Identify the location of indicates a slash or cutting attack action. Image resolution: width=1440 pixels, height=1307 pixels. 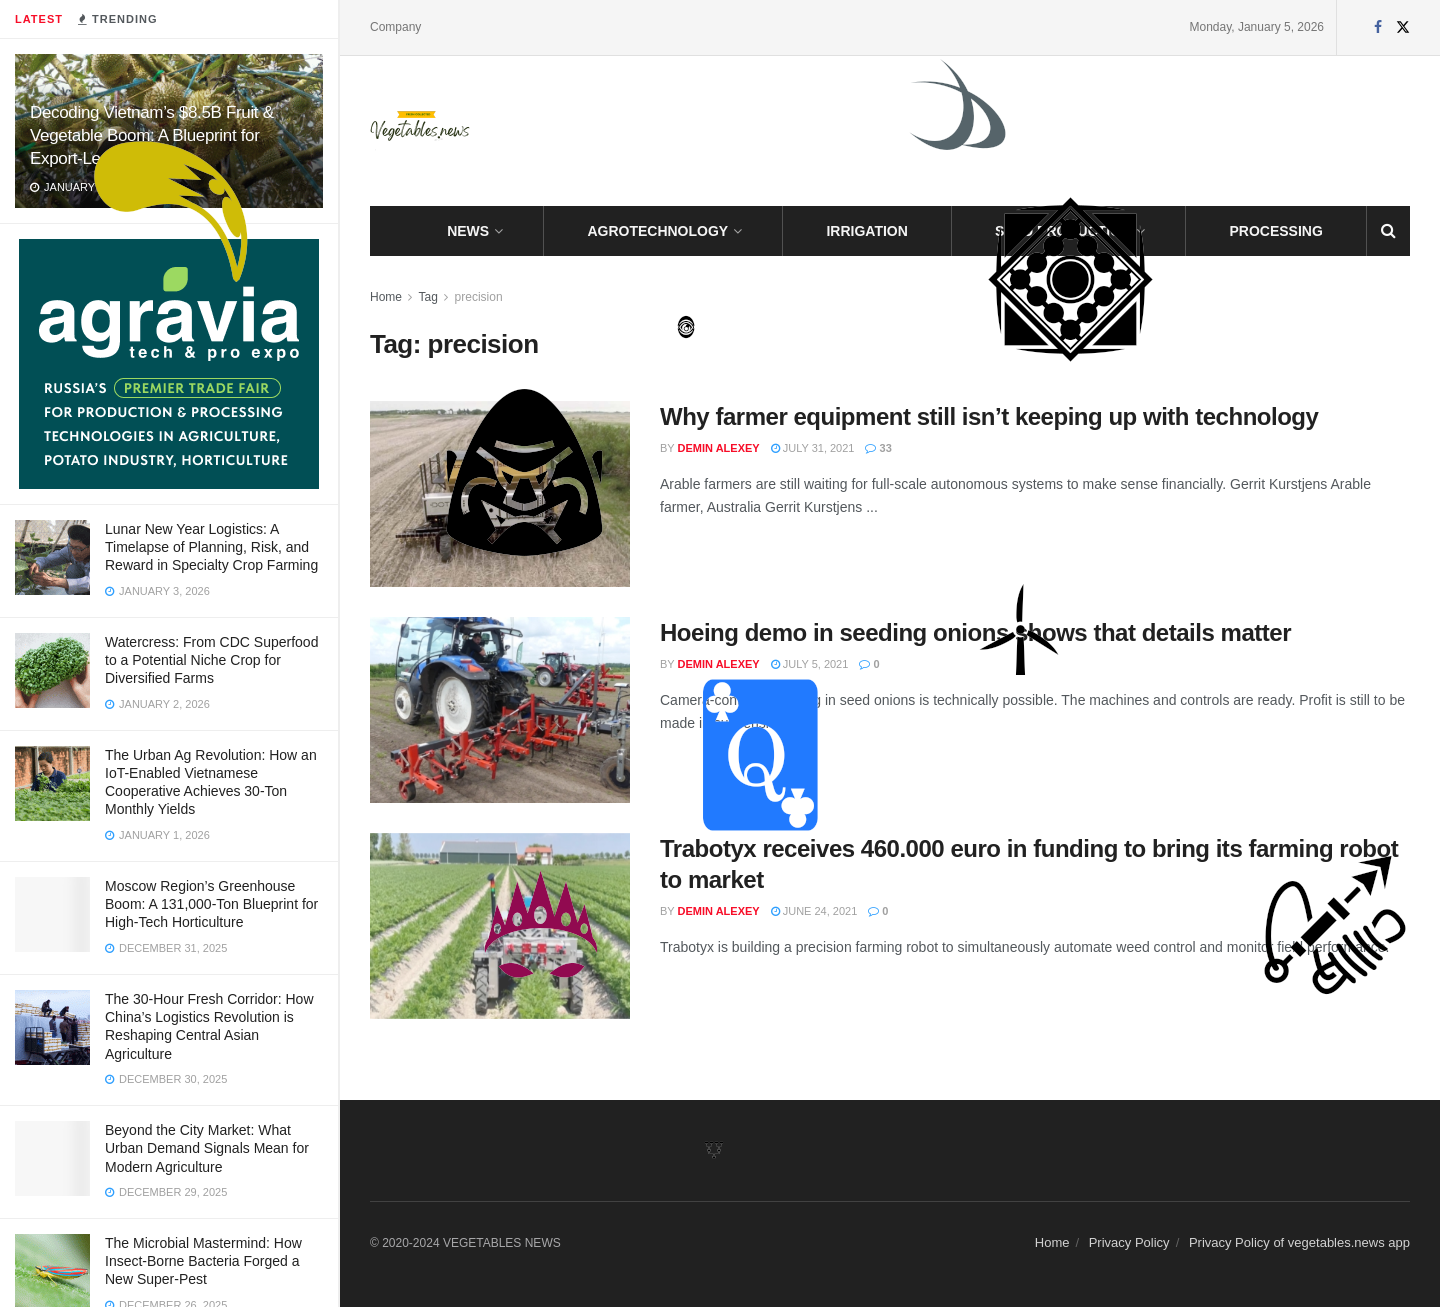
(957, 109).